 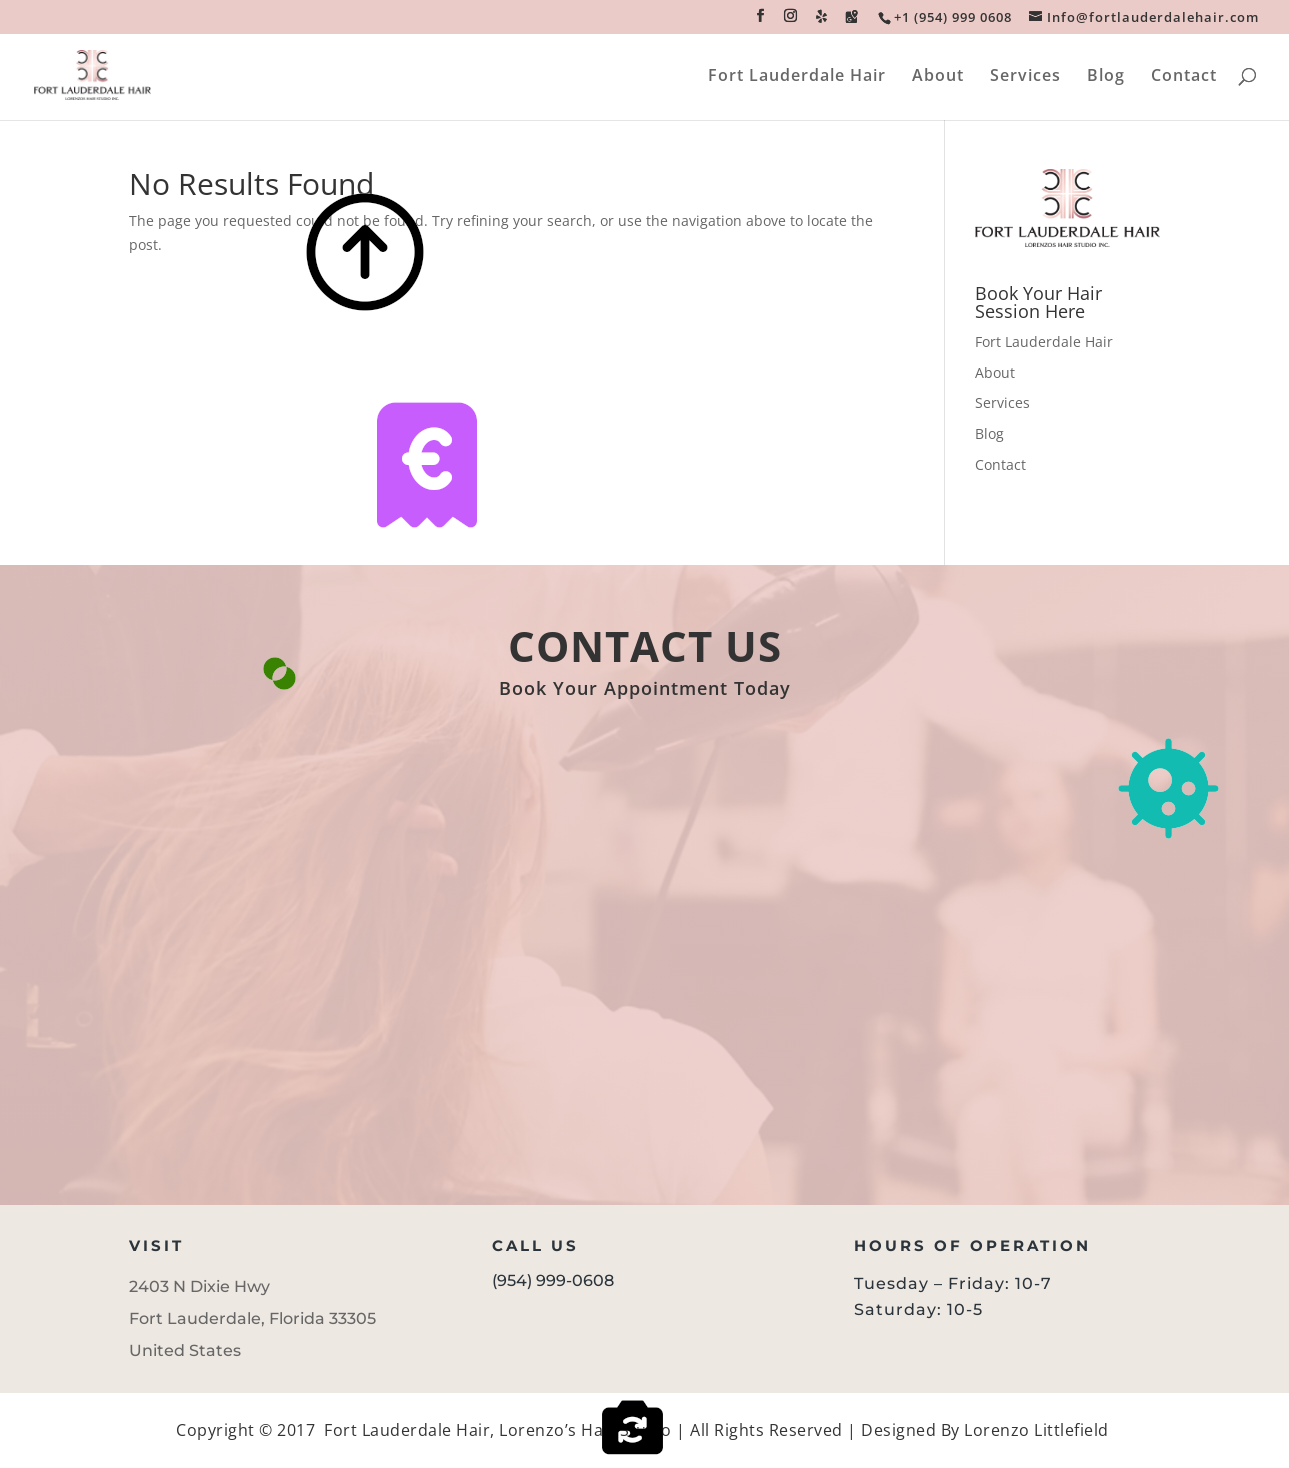 I want to click on exclude overlapping selection areas, so click(x=279, y=673).